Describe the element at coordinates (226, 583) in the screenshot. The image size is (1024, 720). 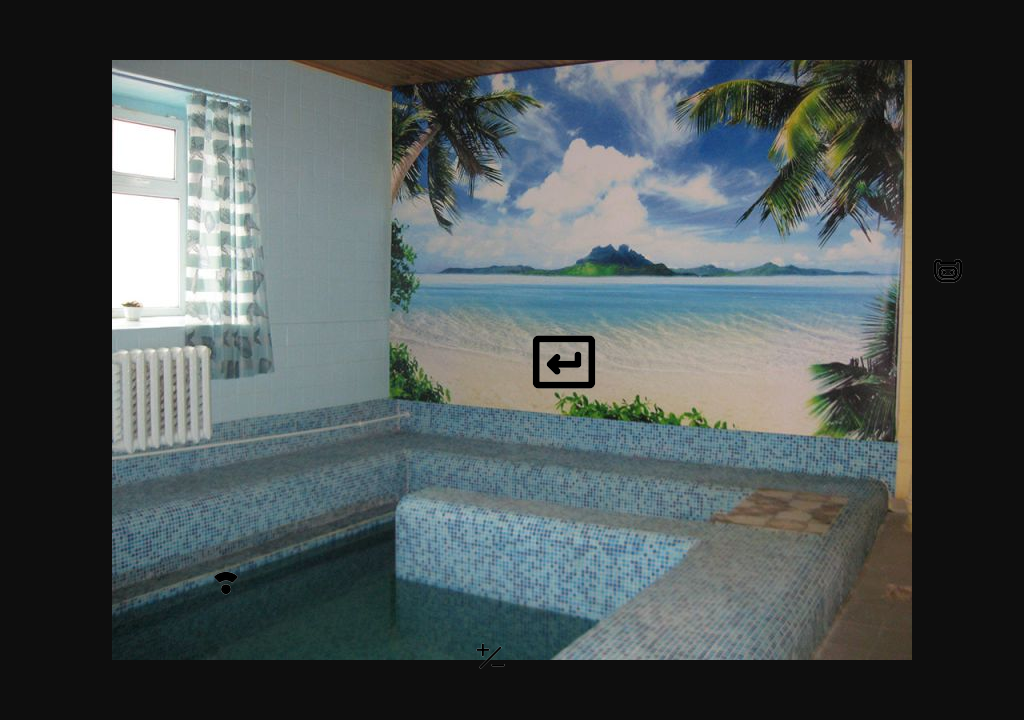
I see `calibrate your device's compass` at that location.